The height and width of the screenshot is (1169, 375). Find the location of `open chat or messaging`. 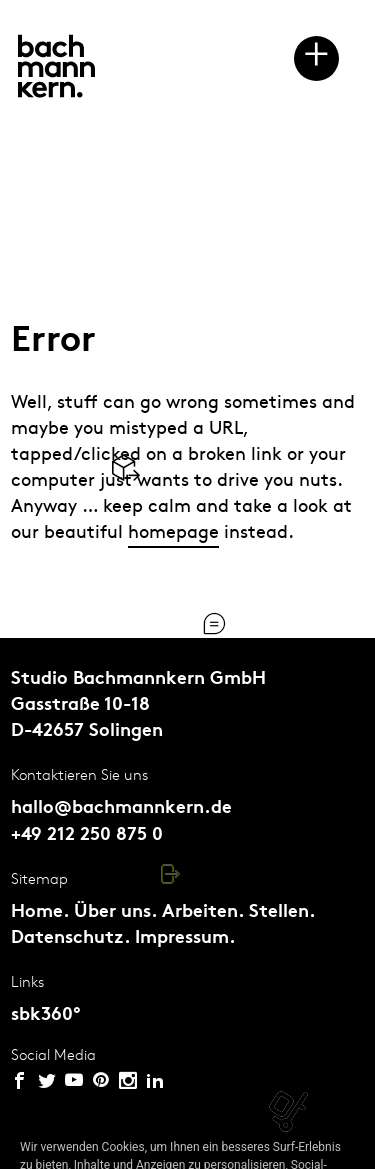

open chat or messaging is located at coordinates (214, 624).